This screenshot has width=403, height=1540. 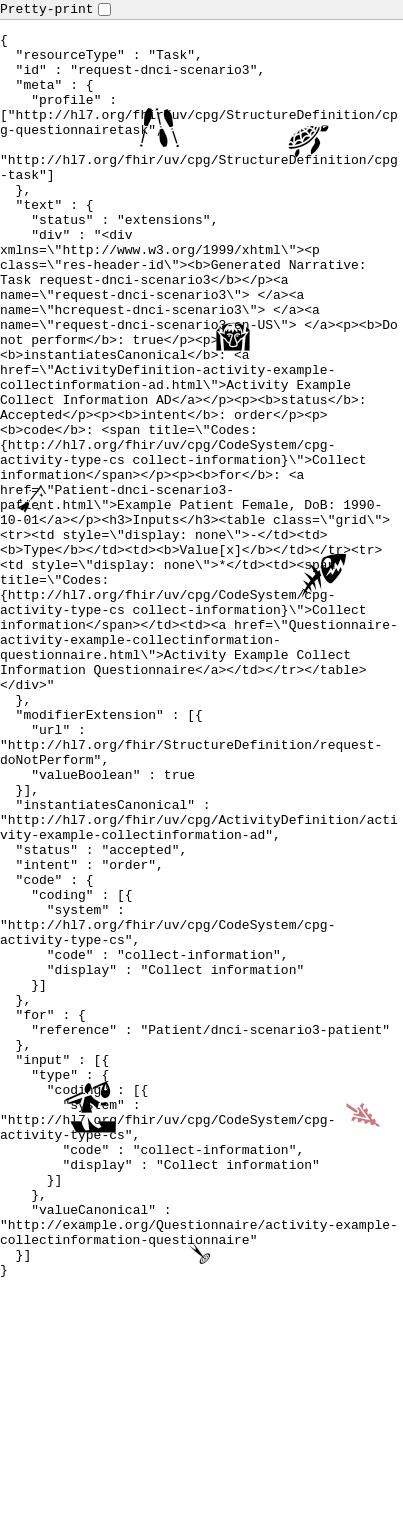 I want to click on cast a cleaning or sweep spell, so click(x=30, y=499).